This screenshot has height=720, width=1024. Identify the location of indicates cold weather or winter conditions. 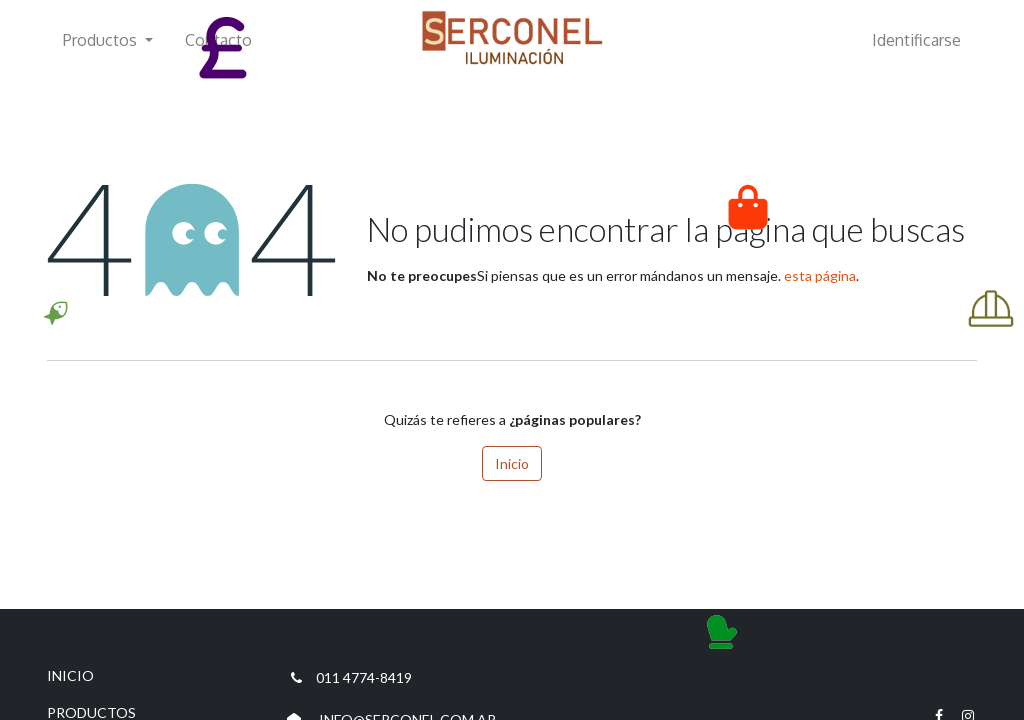
(722, 632).